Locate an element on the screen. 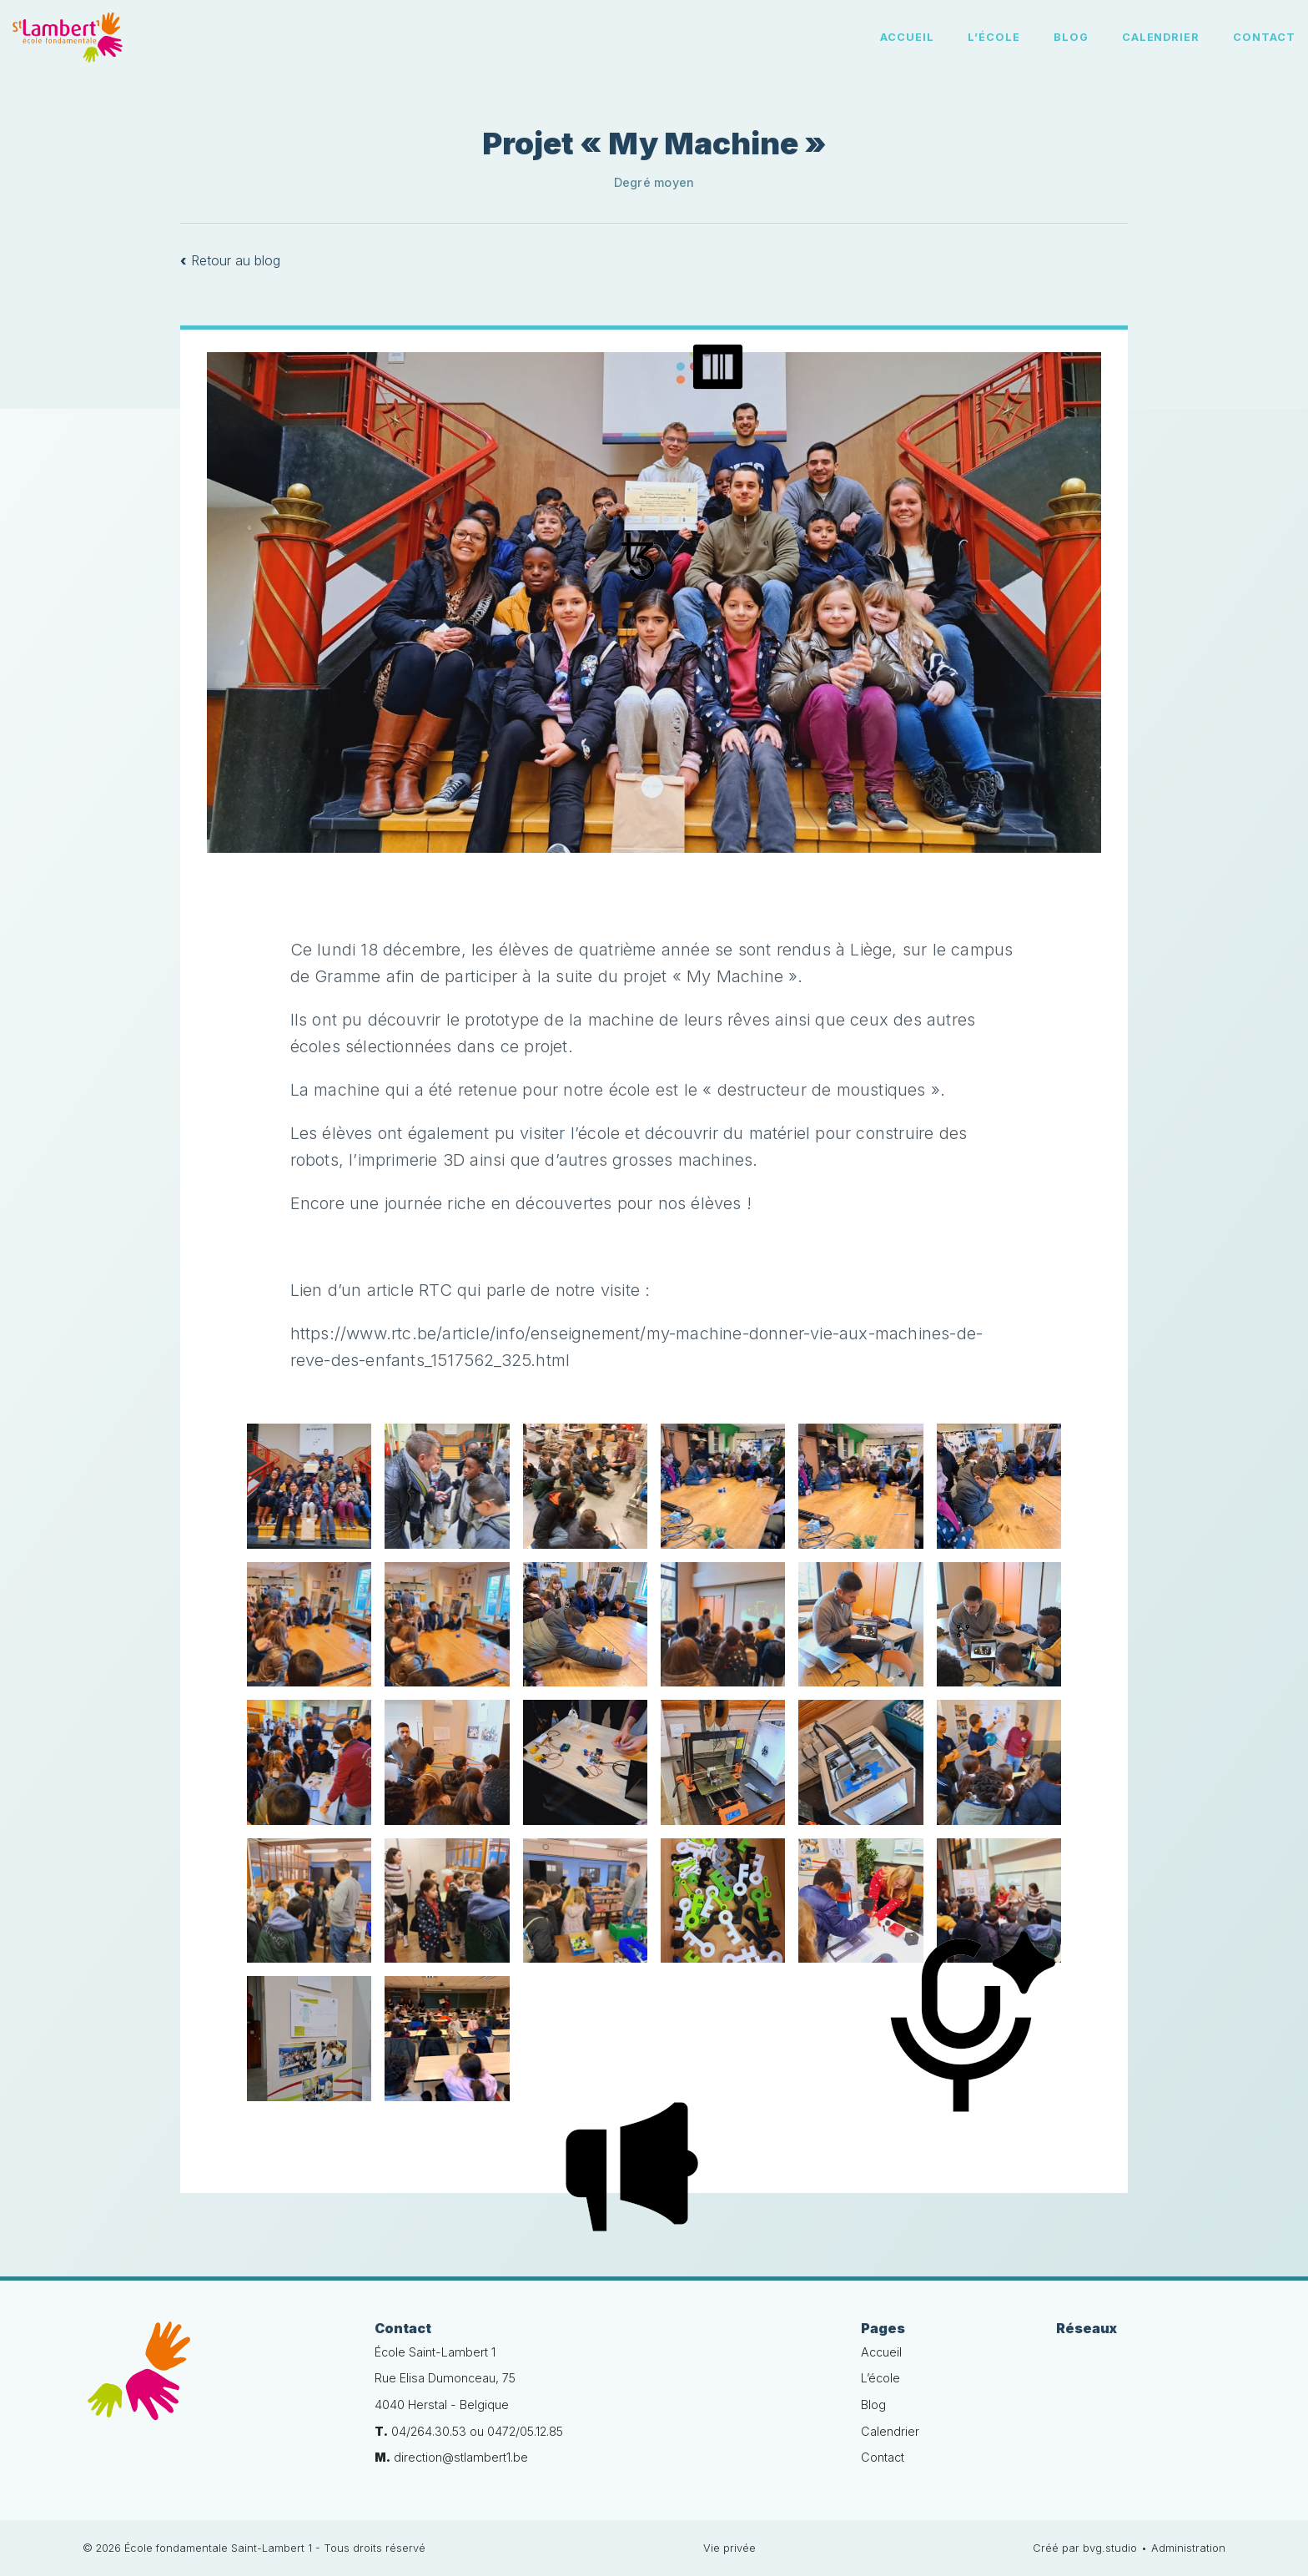 The height and width of the screenshot is (2576, 1308). view repository branches is located at coordinates (963, 1631).